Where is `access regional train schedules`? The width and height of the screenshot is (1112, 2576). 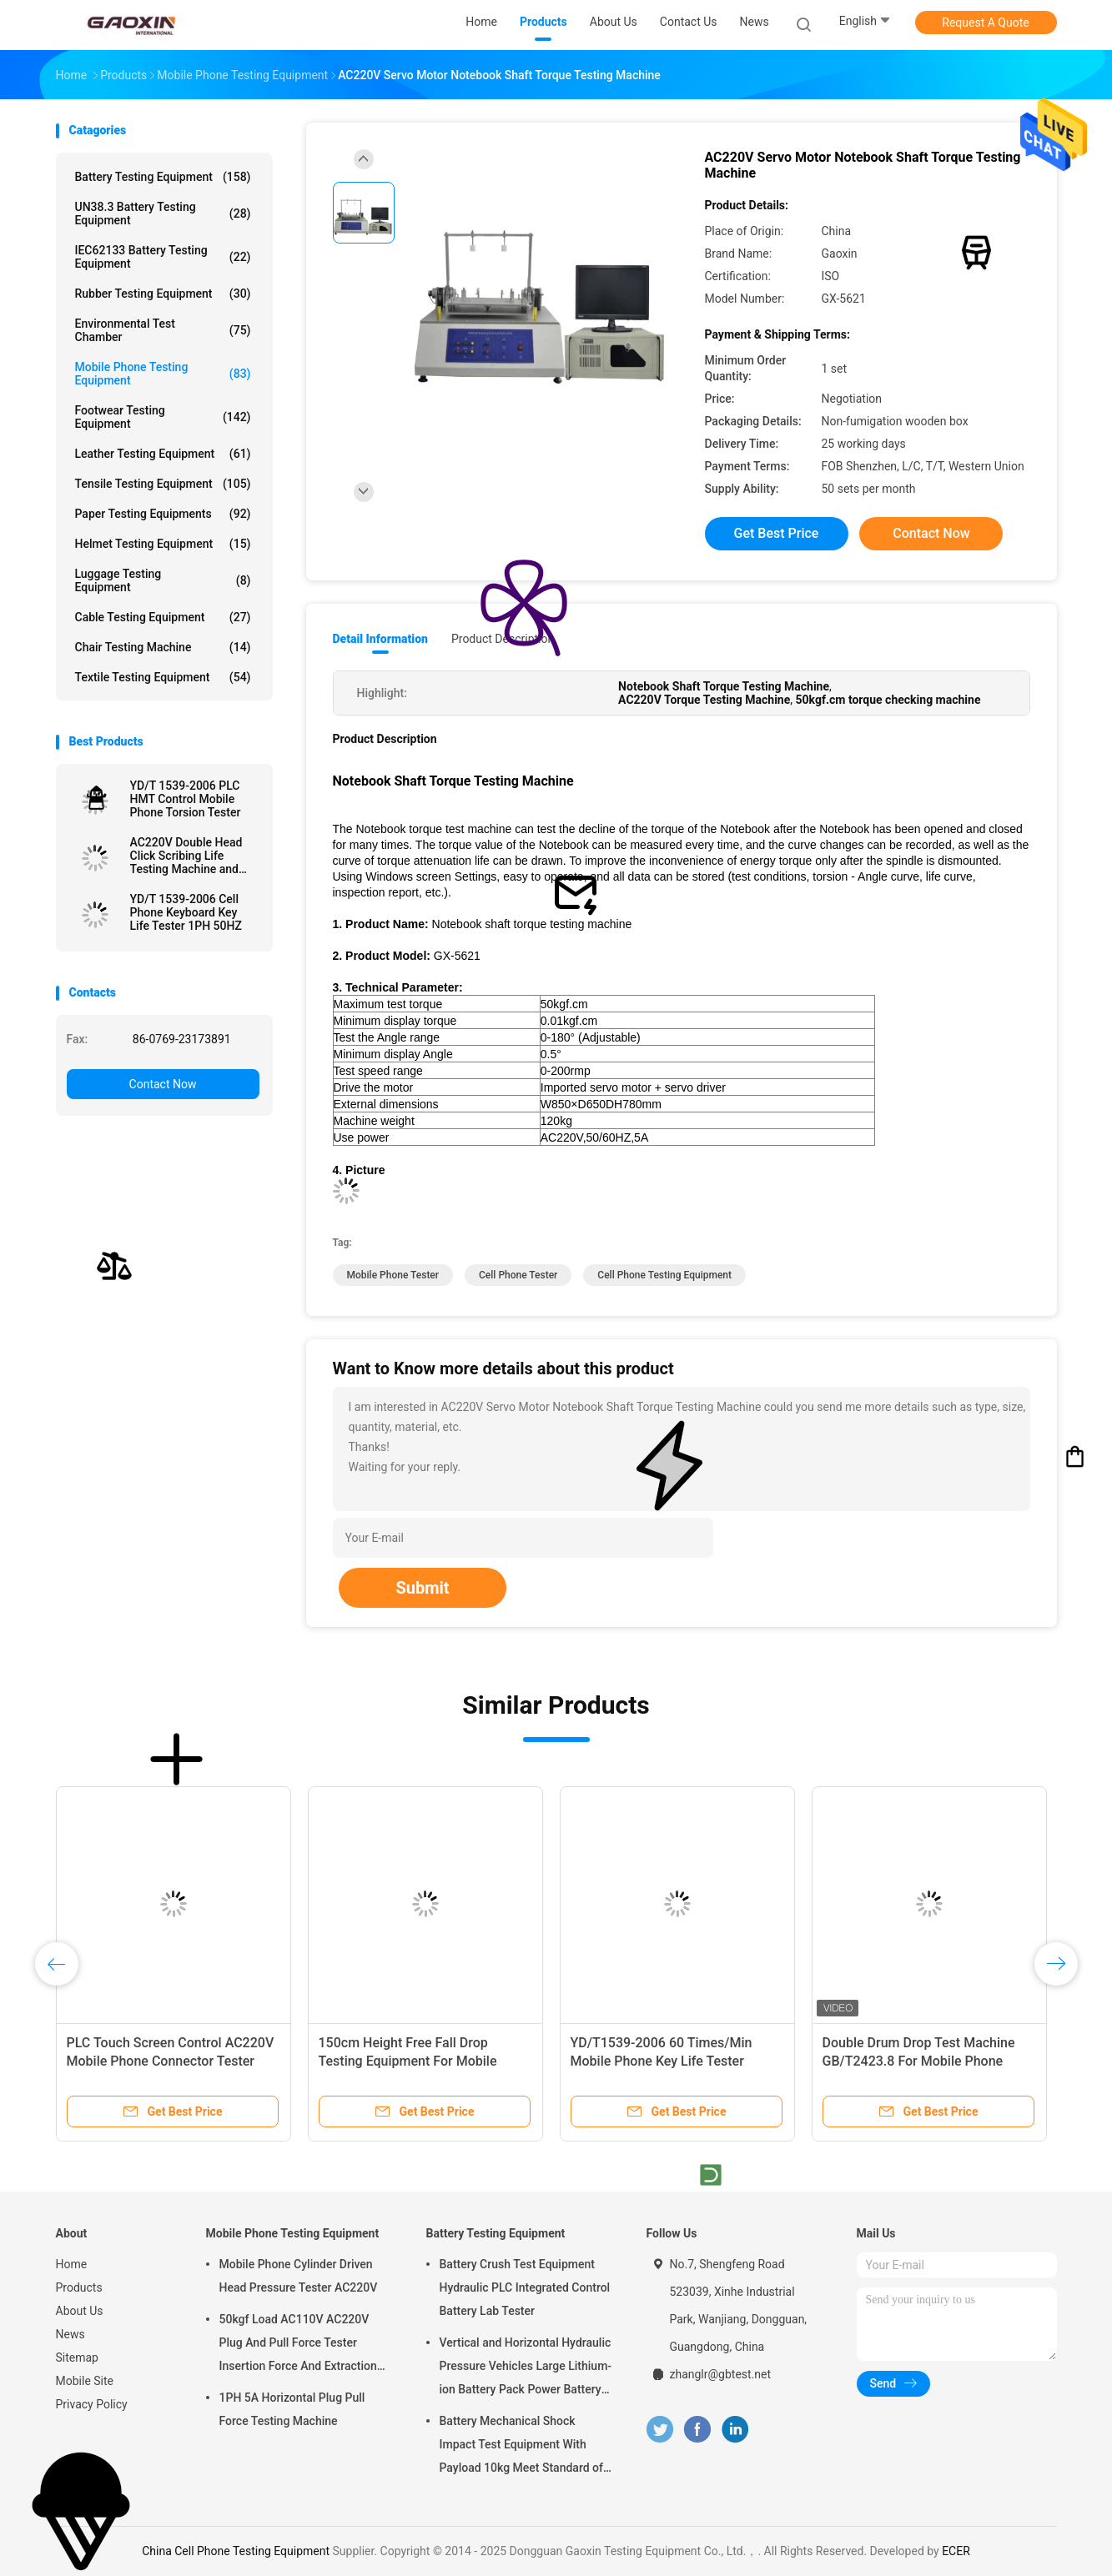
access regional train schedules is located at coordinates (976, 251).